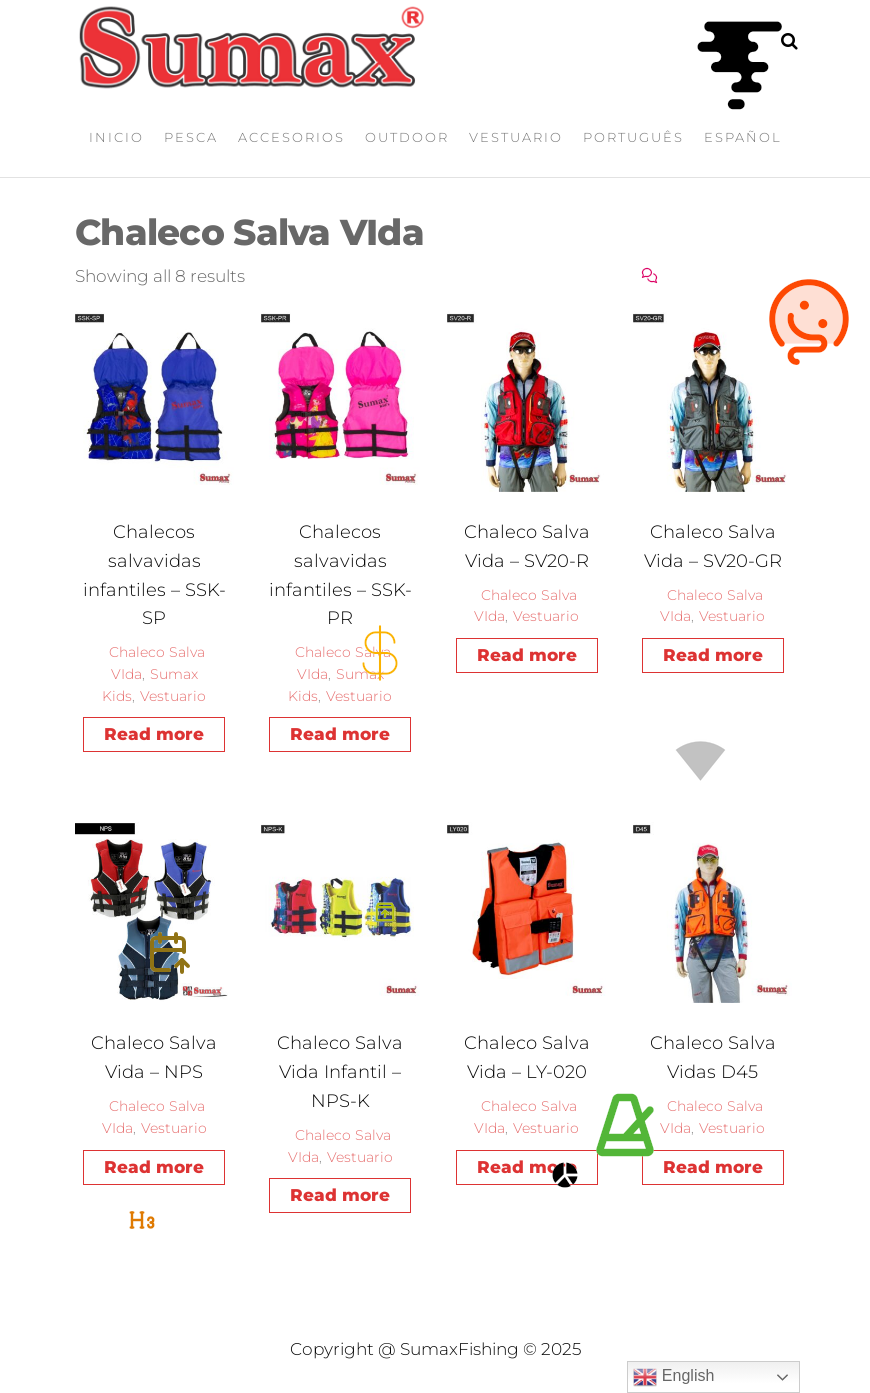 Image resolution: width=870 pixels, height=1393 pixels. What do you see at coordinates (738, 62) in the screenshot?
I see `indicates severe weather alert or tornado warning` at bounding box center [738, 62].